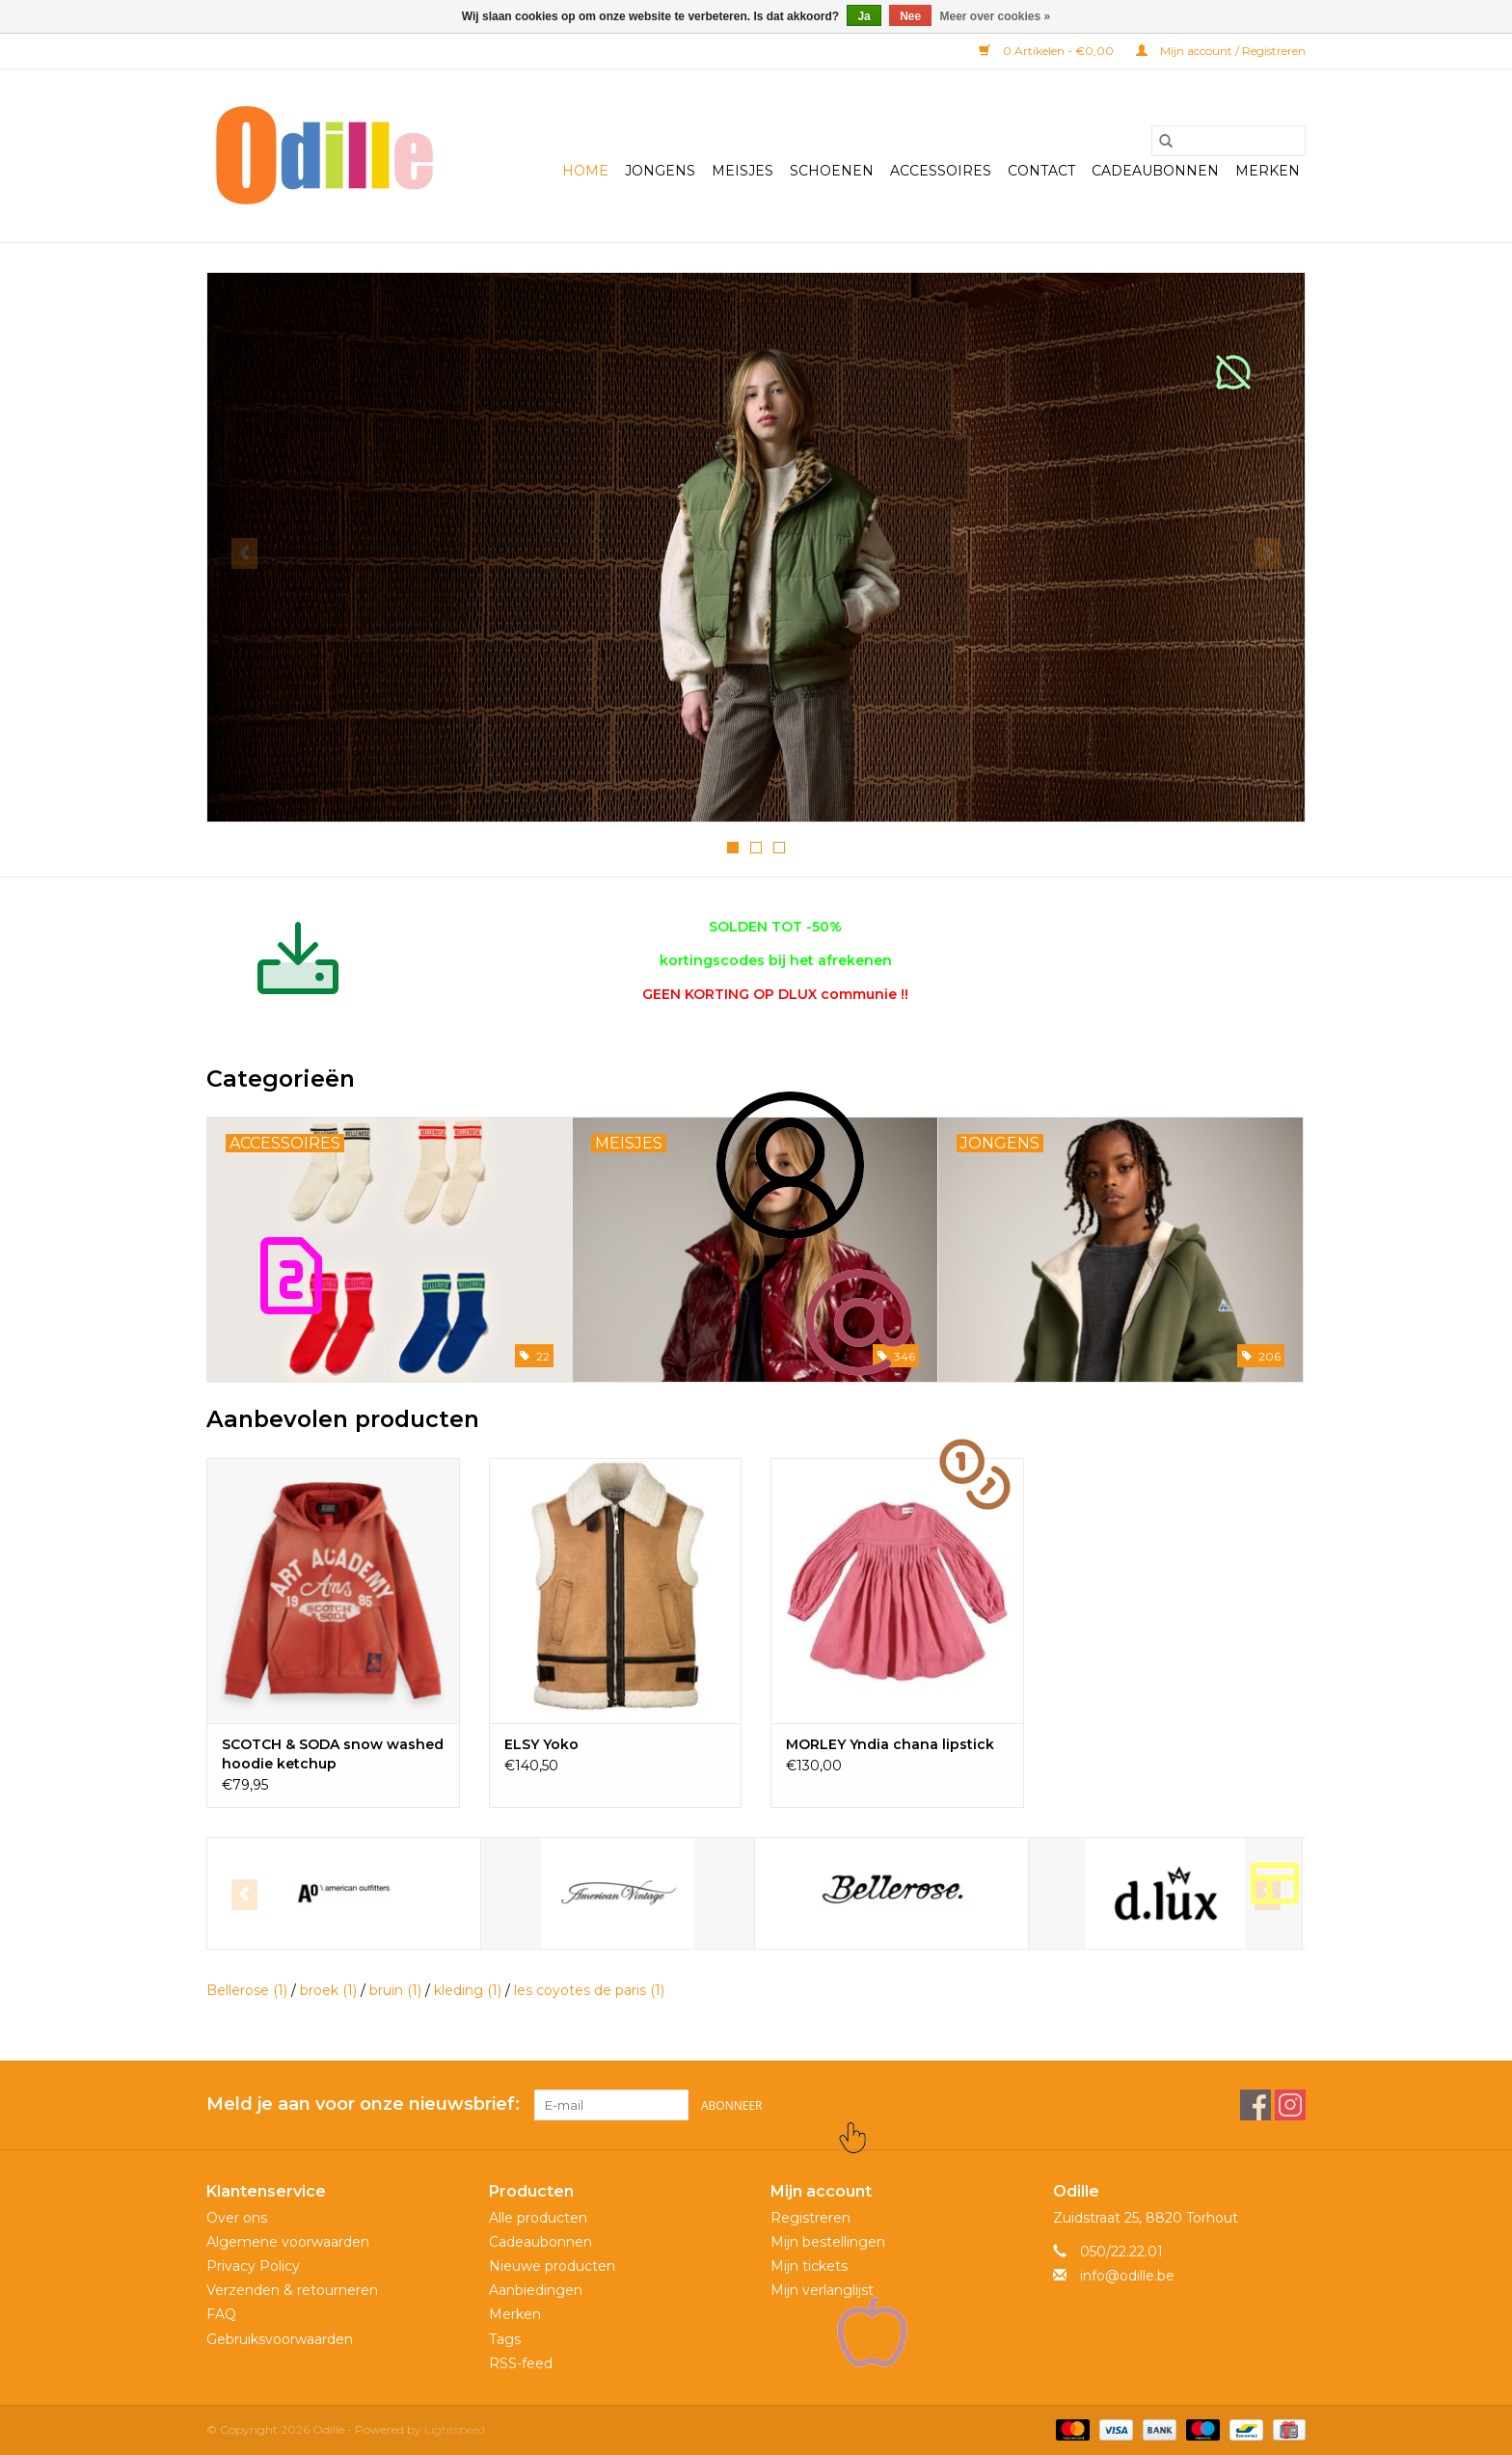  I want to click on enter an email address, so click(858, 1322).